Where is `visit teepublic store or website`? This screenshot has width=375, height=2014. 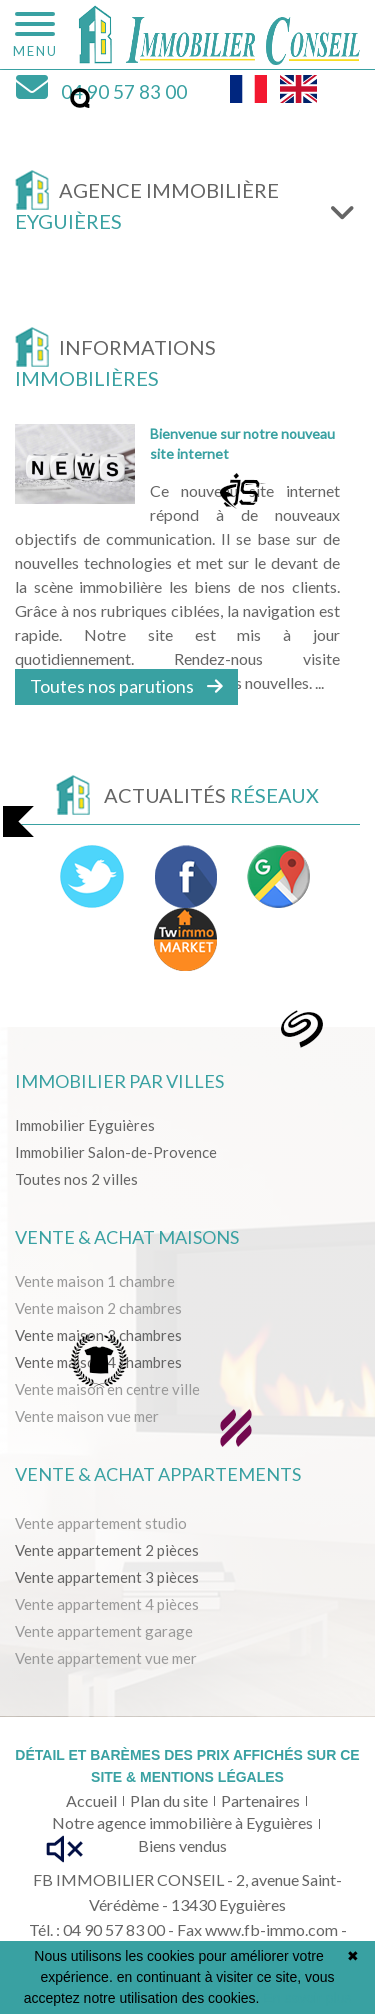
visit teepublic store or website is located at coordinates (99, 1361).